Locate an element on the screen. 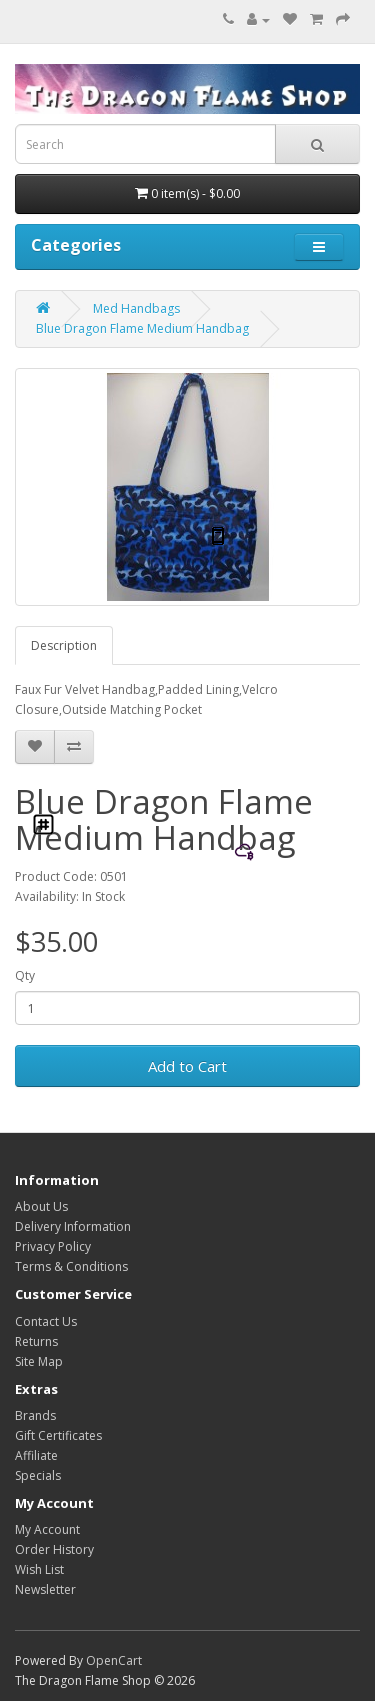 Image resolution: width=375 pixels, height=1701 pixels. view mobile ad placements is located at coordinates (218, 536).